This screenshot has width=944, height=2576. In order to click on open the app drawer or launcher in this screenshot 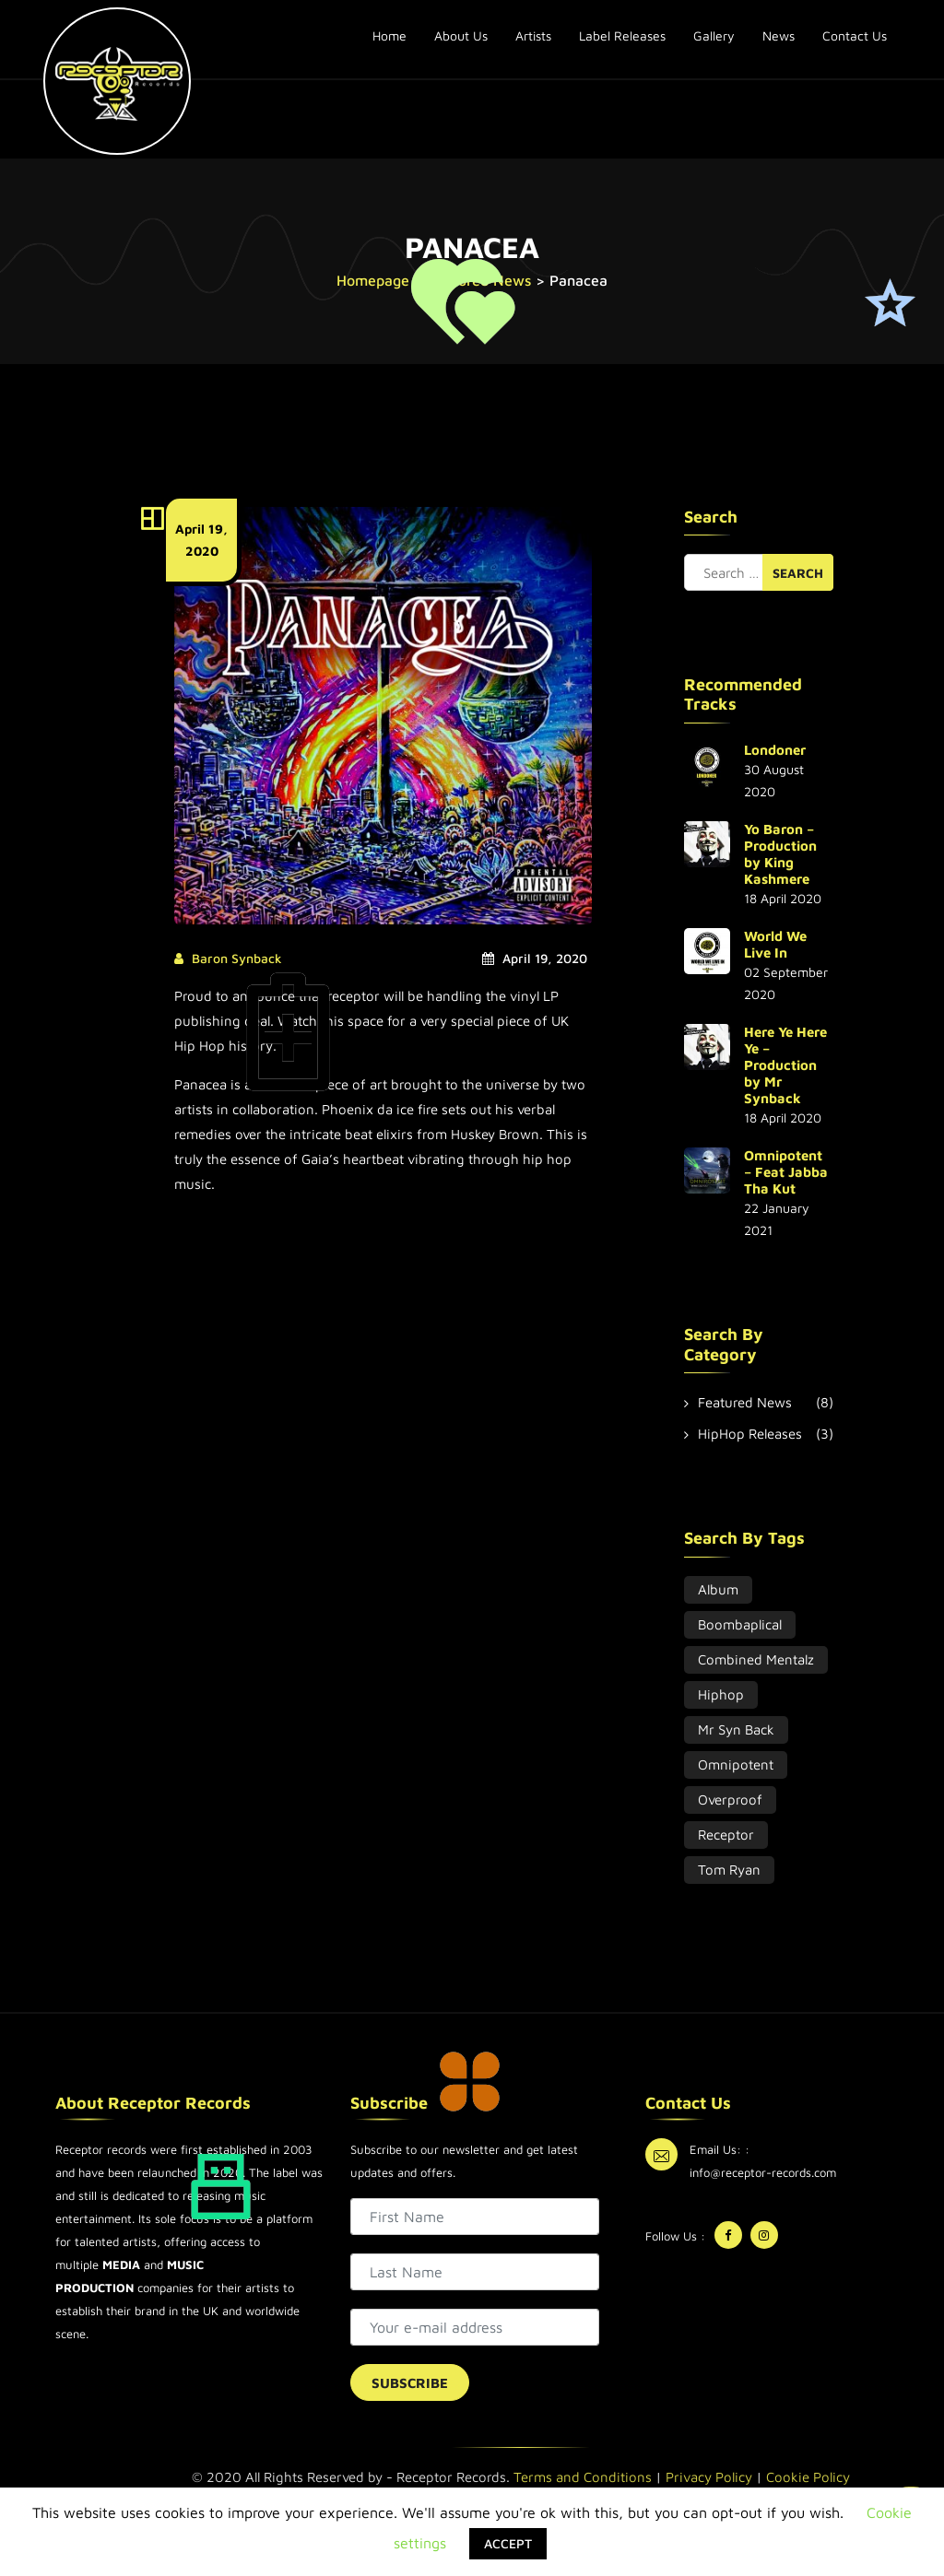, I will do `click(469, 2081)`.